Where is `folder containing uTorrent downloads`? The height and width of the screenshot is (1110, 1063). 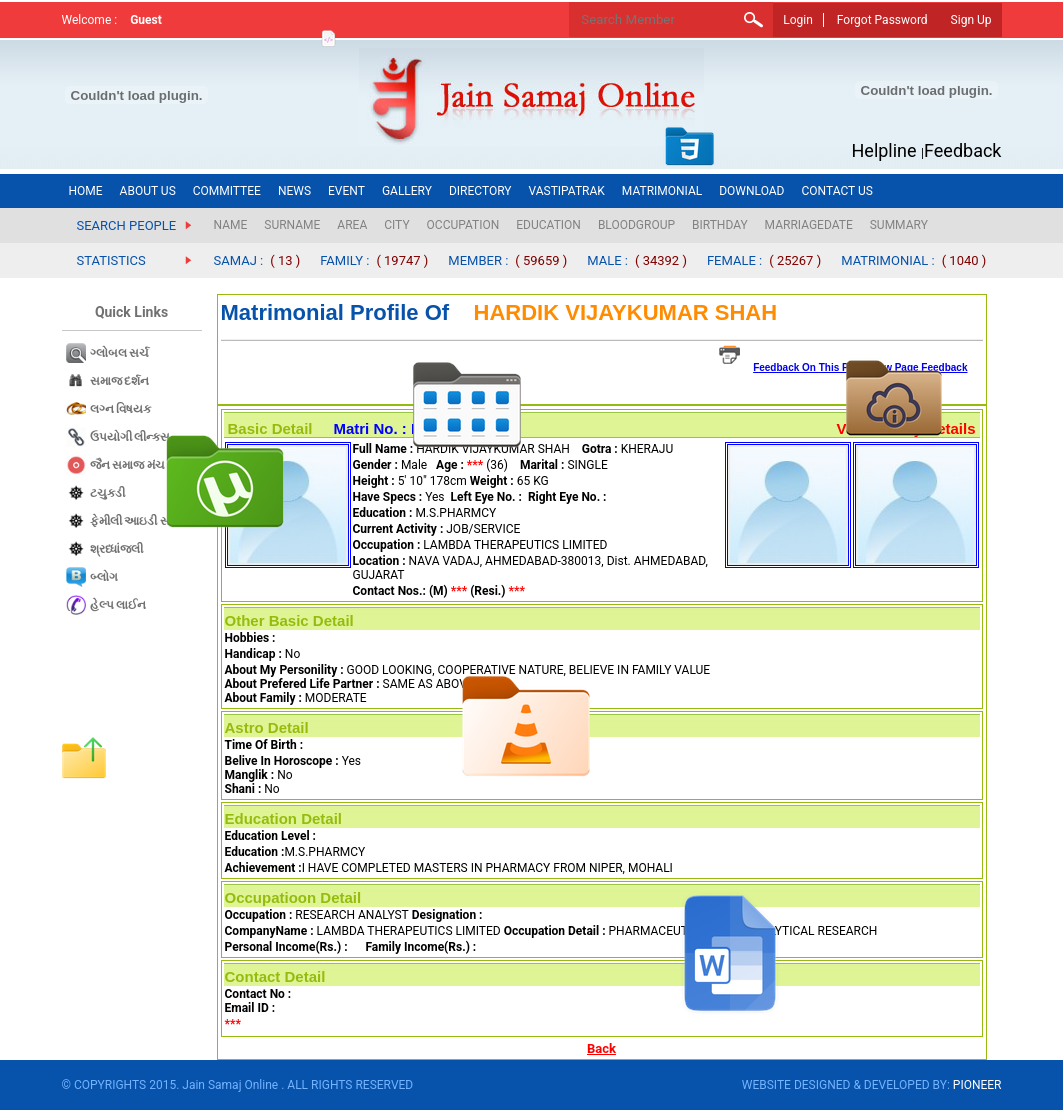
folder containing uTorrent downloads is located at coordinates (224, 484).